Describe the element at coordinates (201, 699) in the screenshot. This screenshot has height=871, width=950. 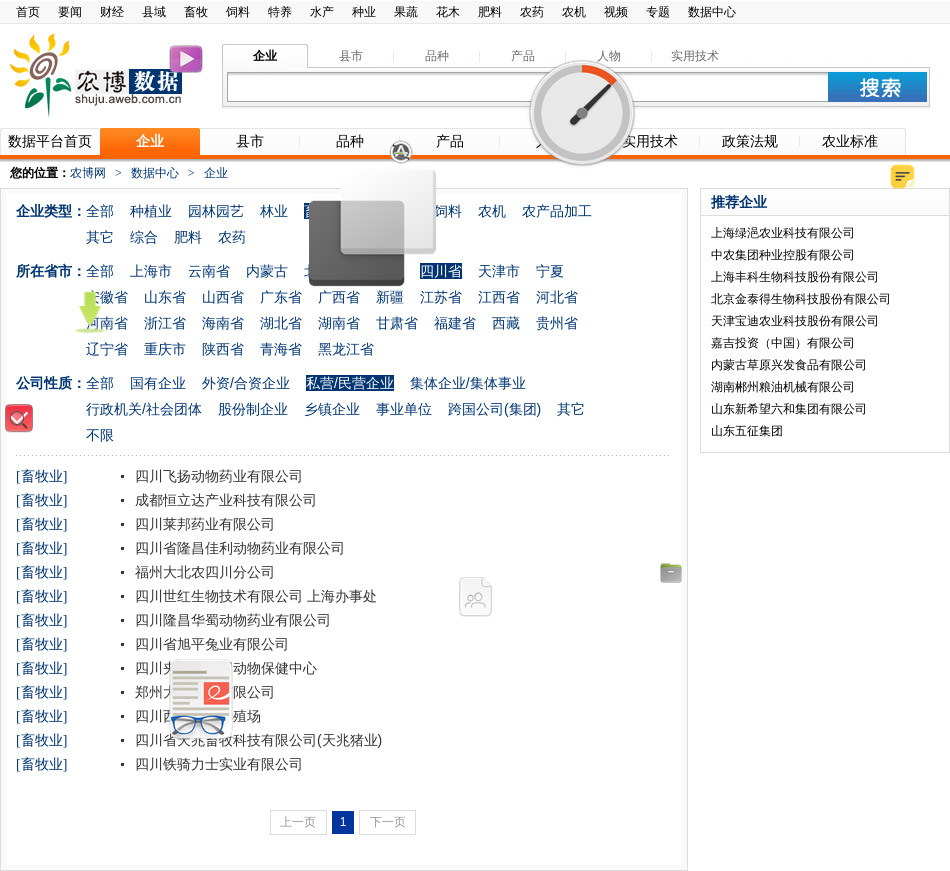
I see `open atril document viewer` at that location.